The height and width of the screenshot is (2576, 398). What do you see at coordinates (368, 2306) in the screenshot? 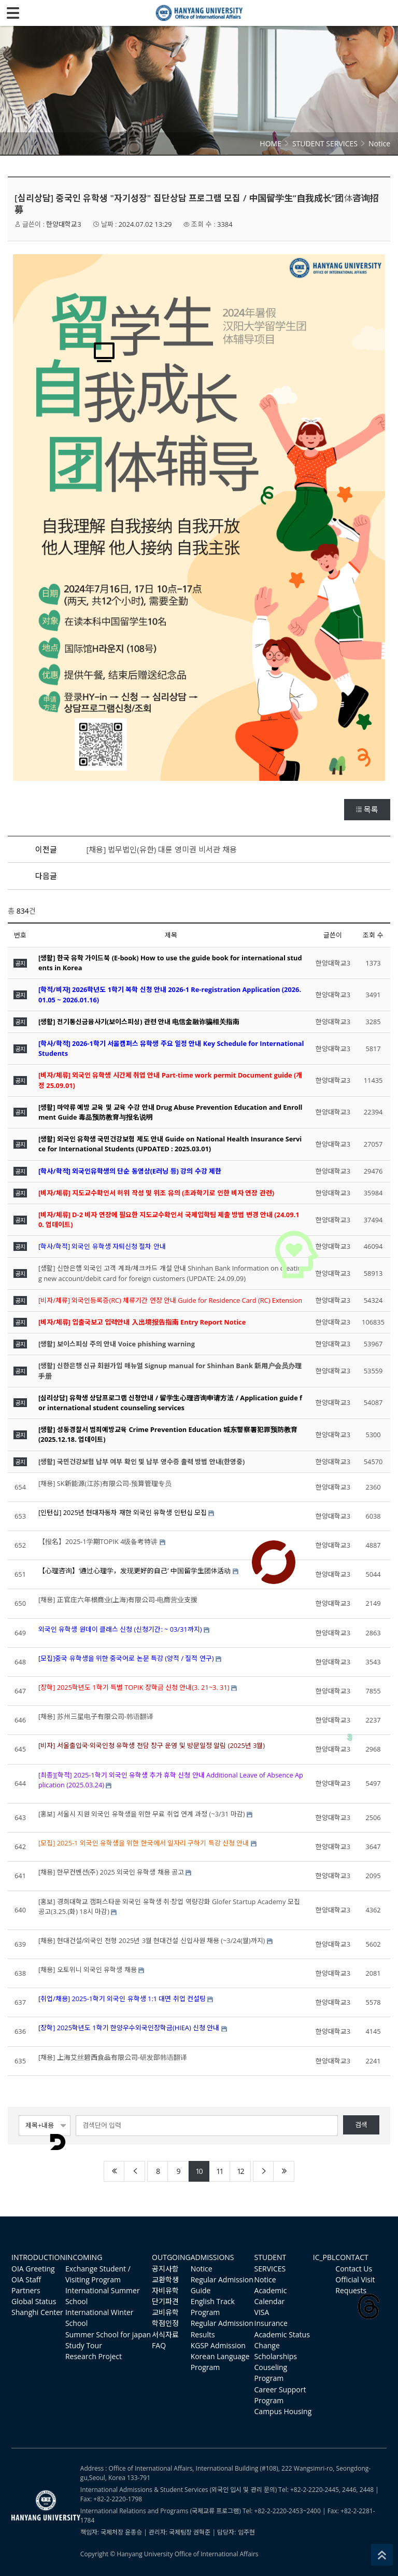
I see `open the Threads app` at bounding box center [368, 2306].